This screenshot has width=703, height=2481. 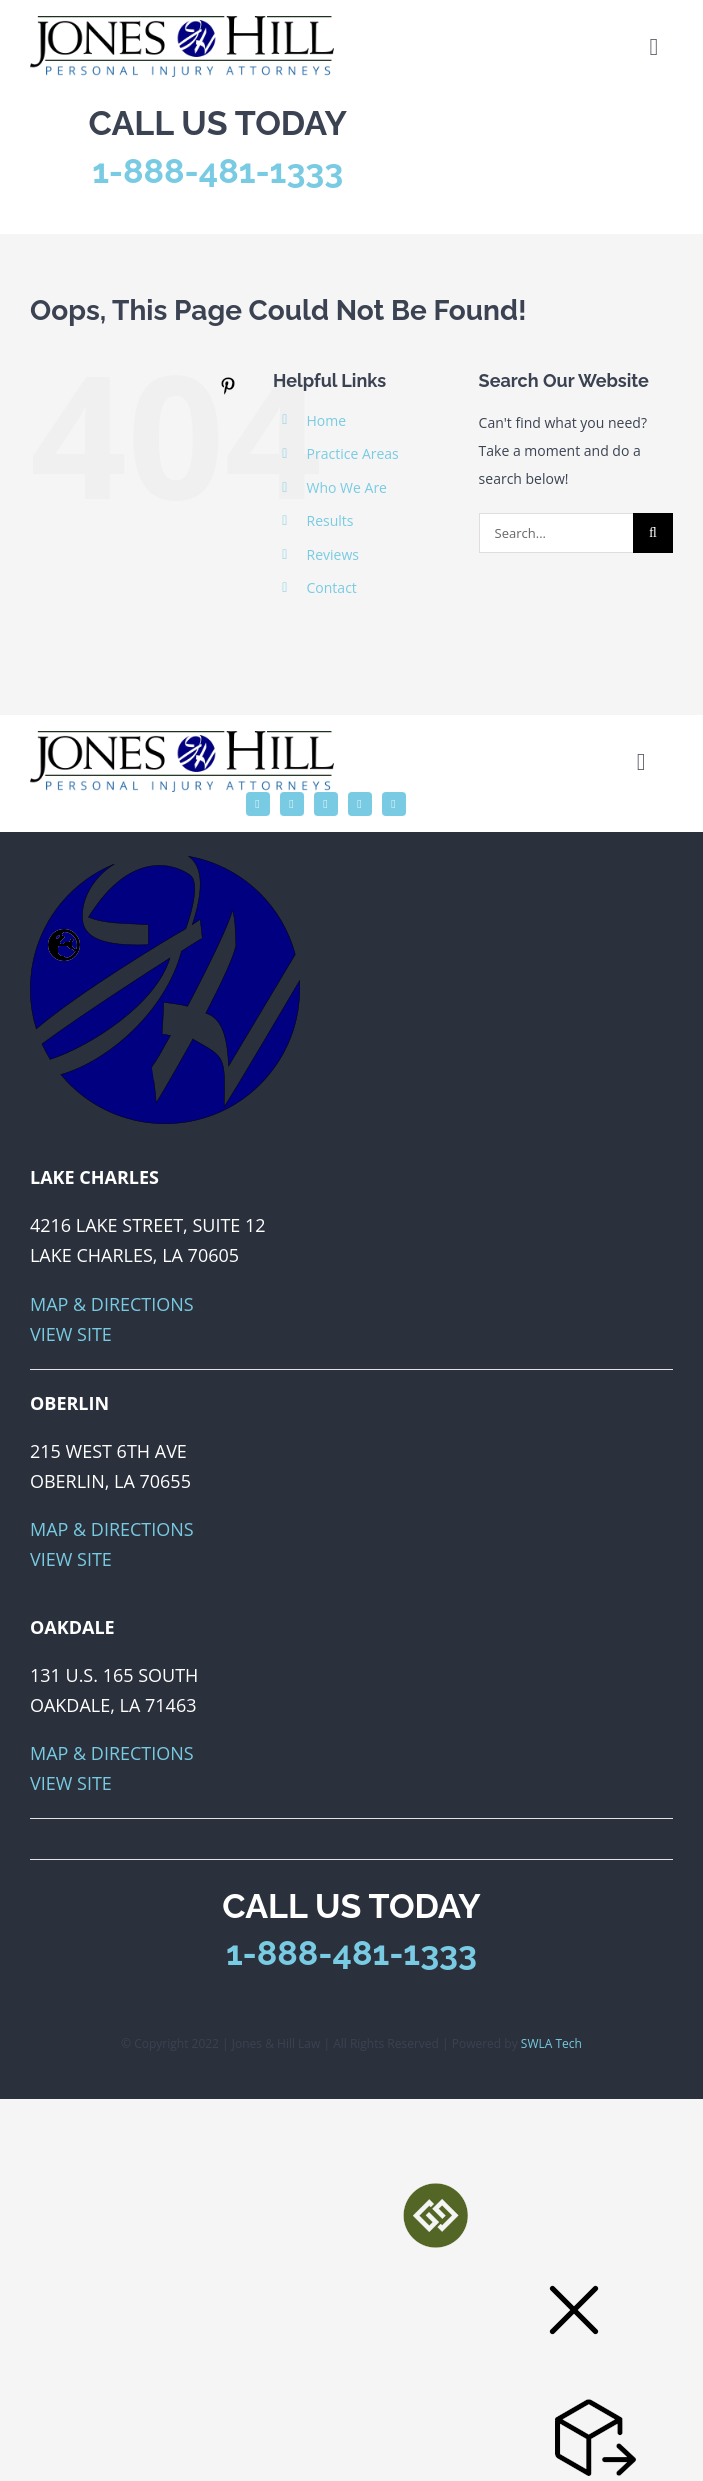 What do you see at coordinates (574, 2310) in the screenshot?
I see `close a dialog or modal` at bounding box center [574, 2310].